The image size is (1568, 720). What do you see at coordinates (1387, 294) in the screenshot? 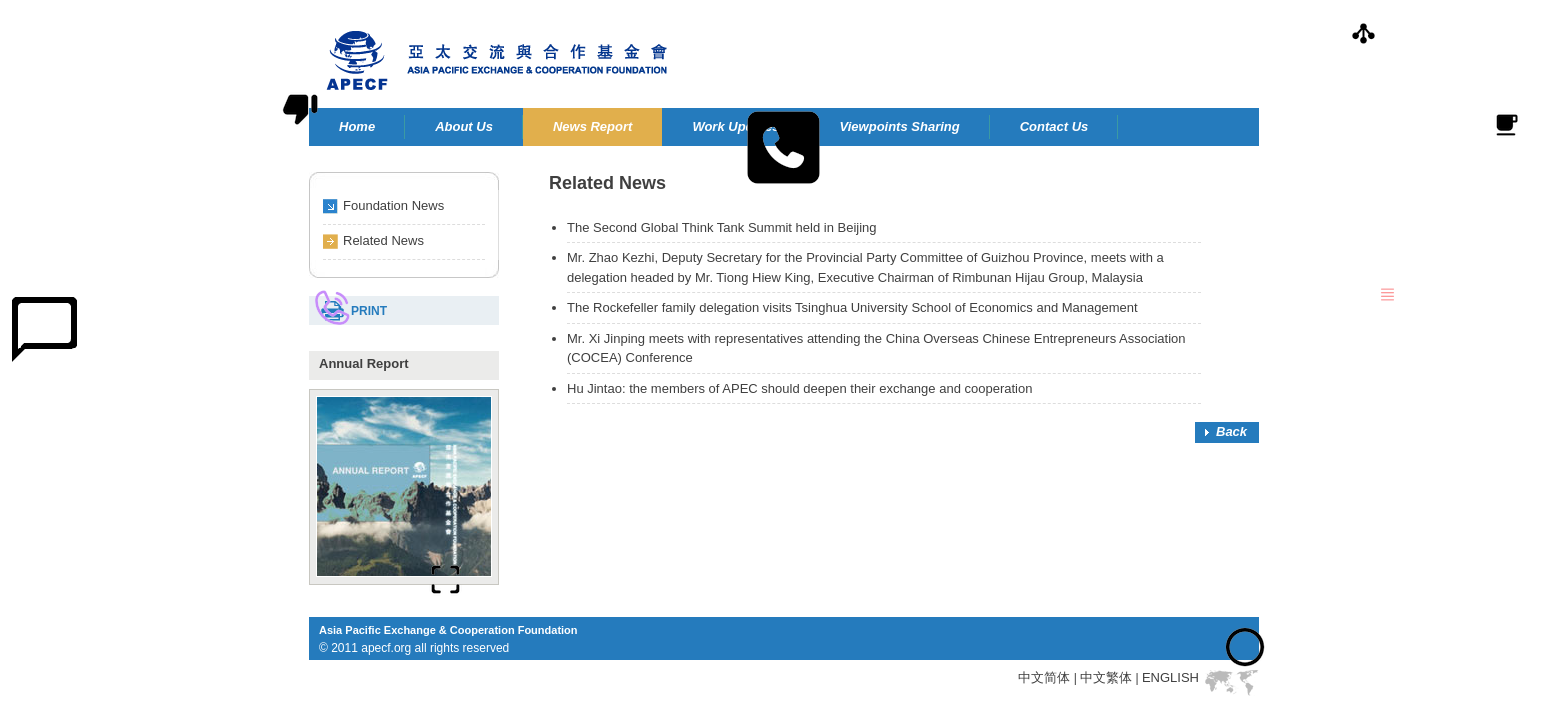
I see `open navigation menu` at bounding box center [1387, 294].